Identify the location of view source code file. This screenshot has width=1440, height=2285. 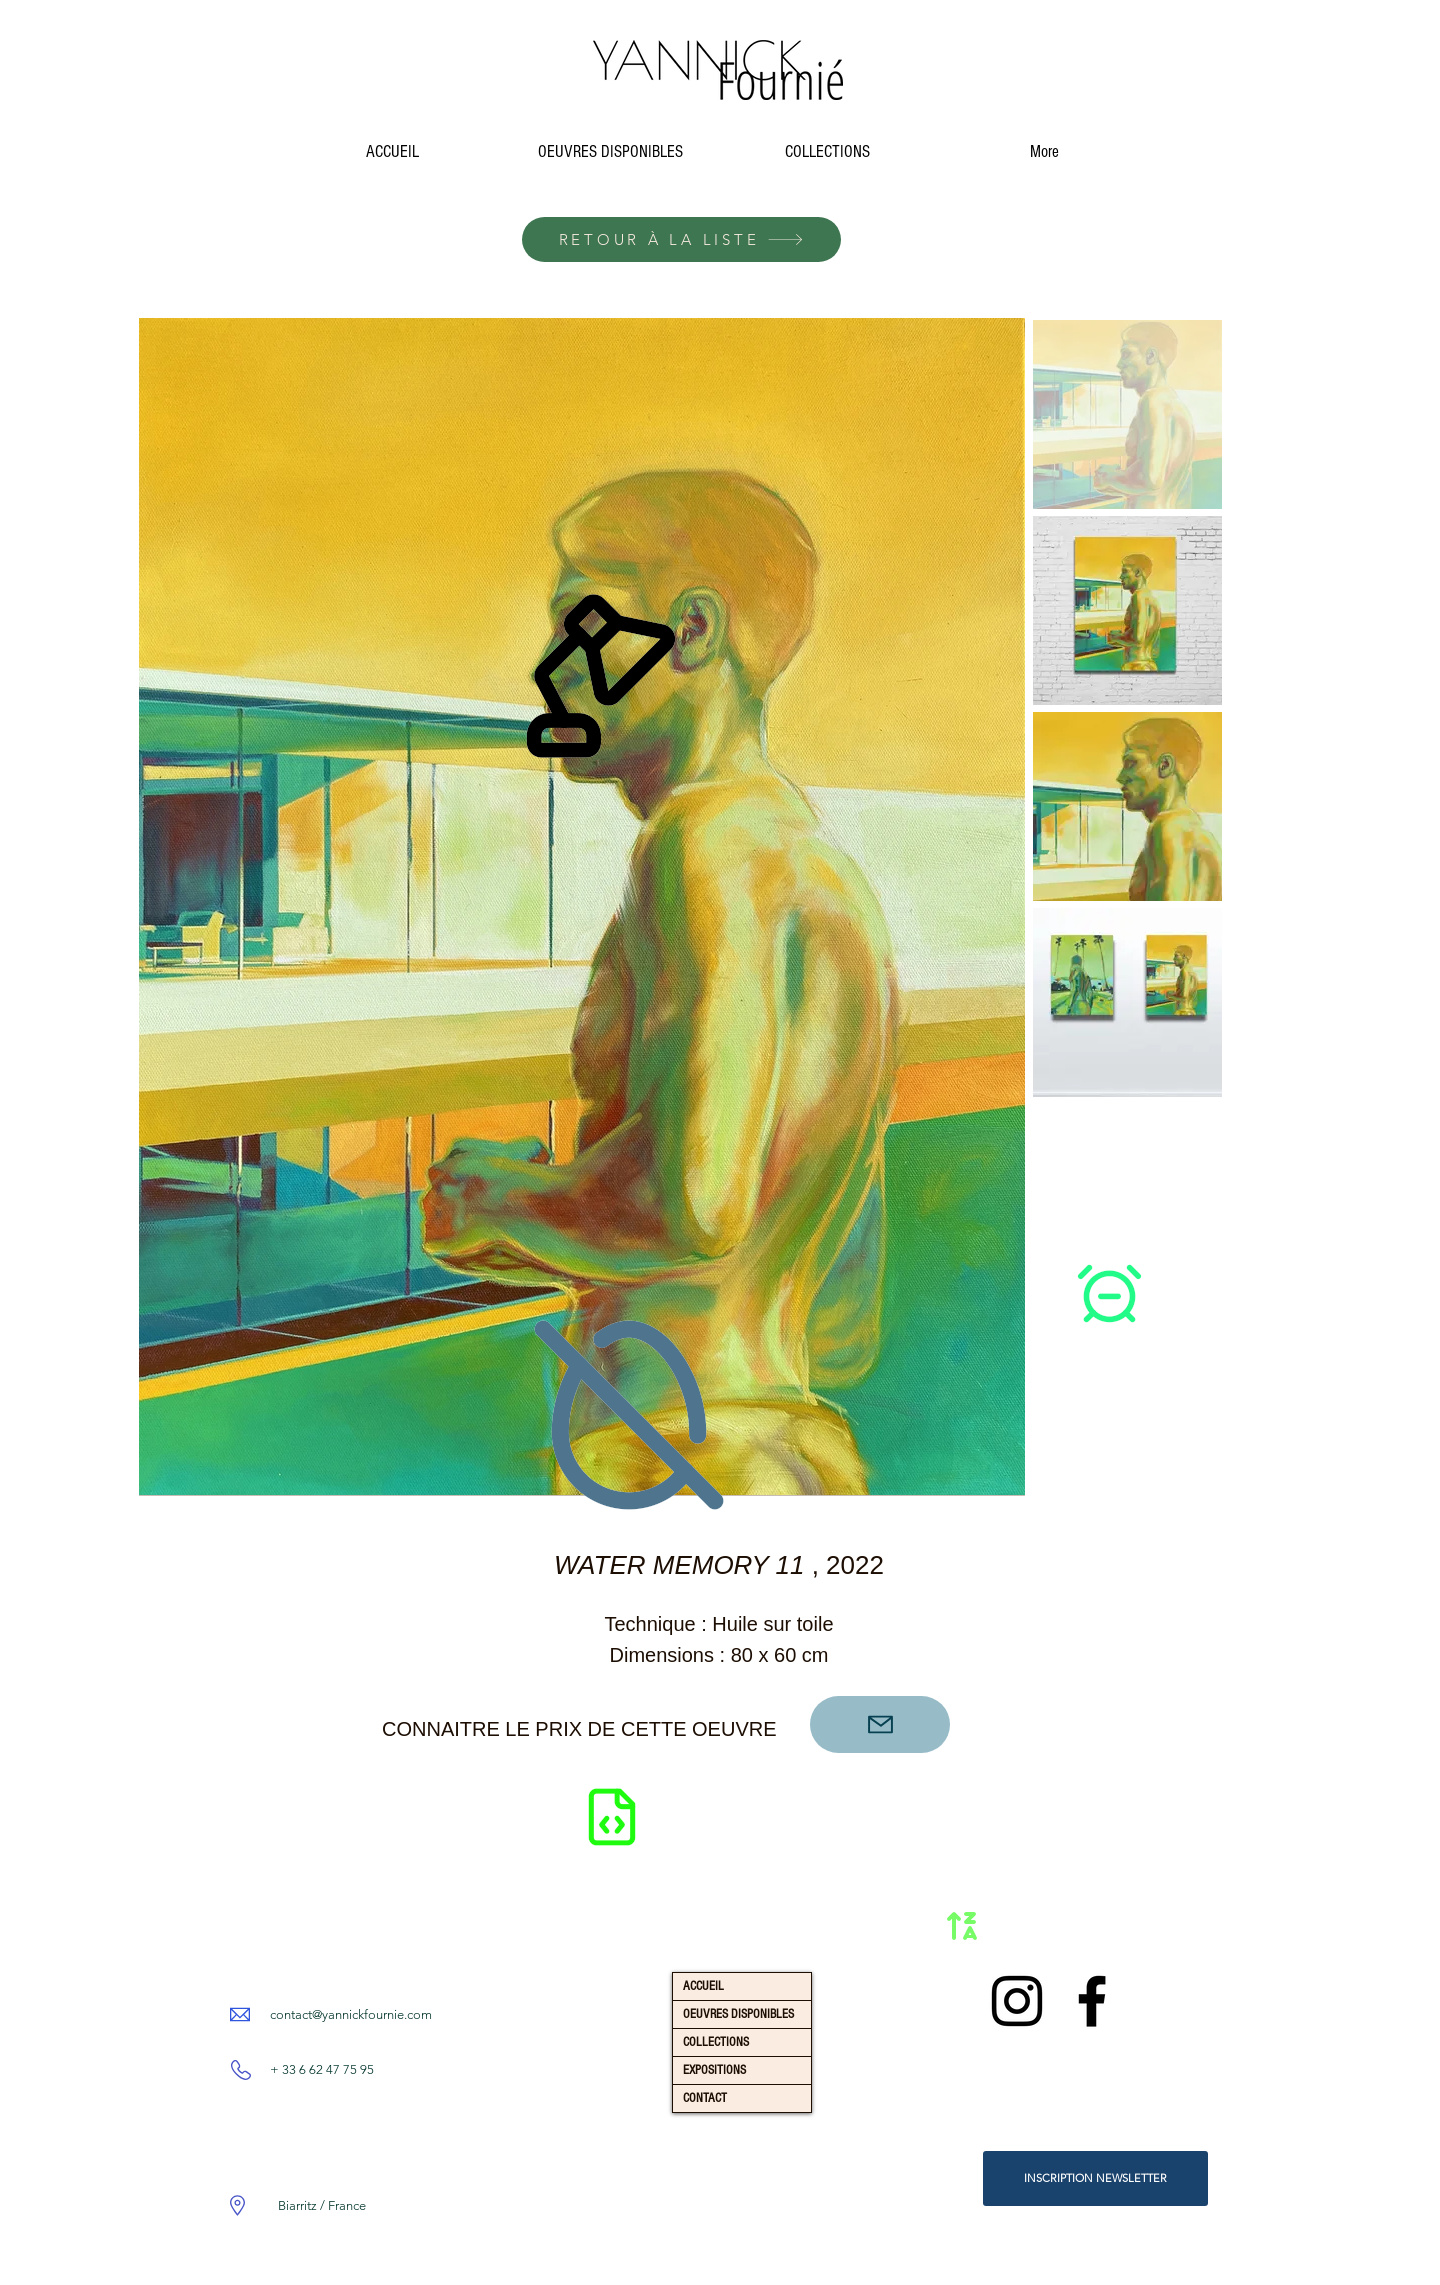
(612, 1817).